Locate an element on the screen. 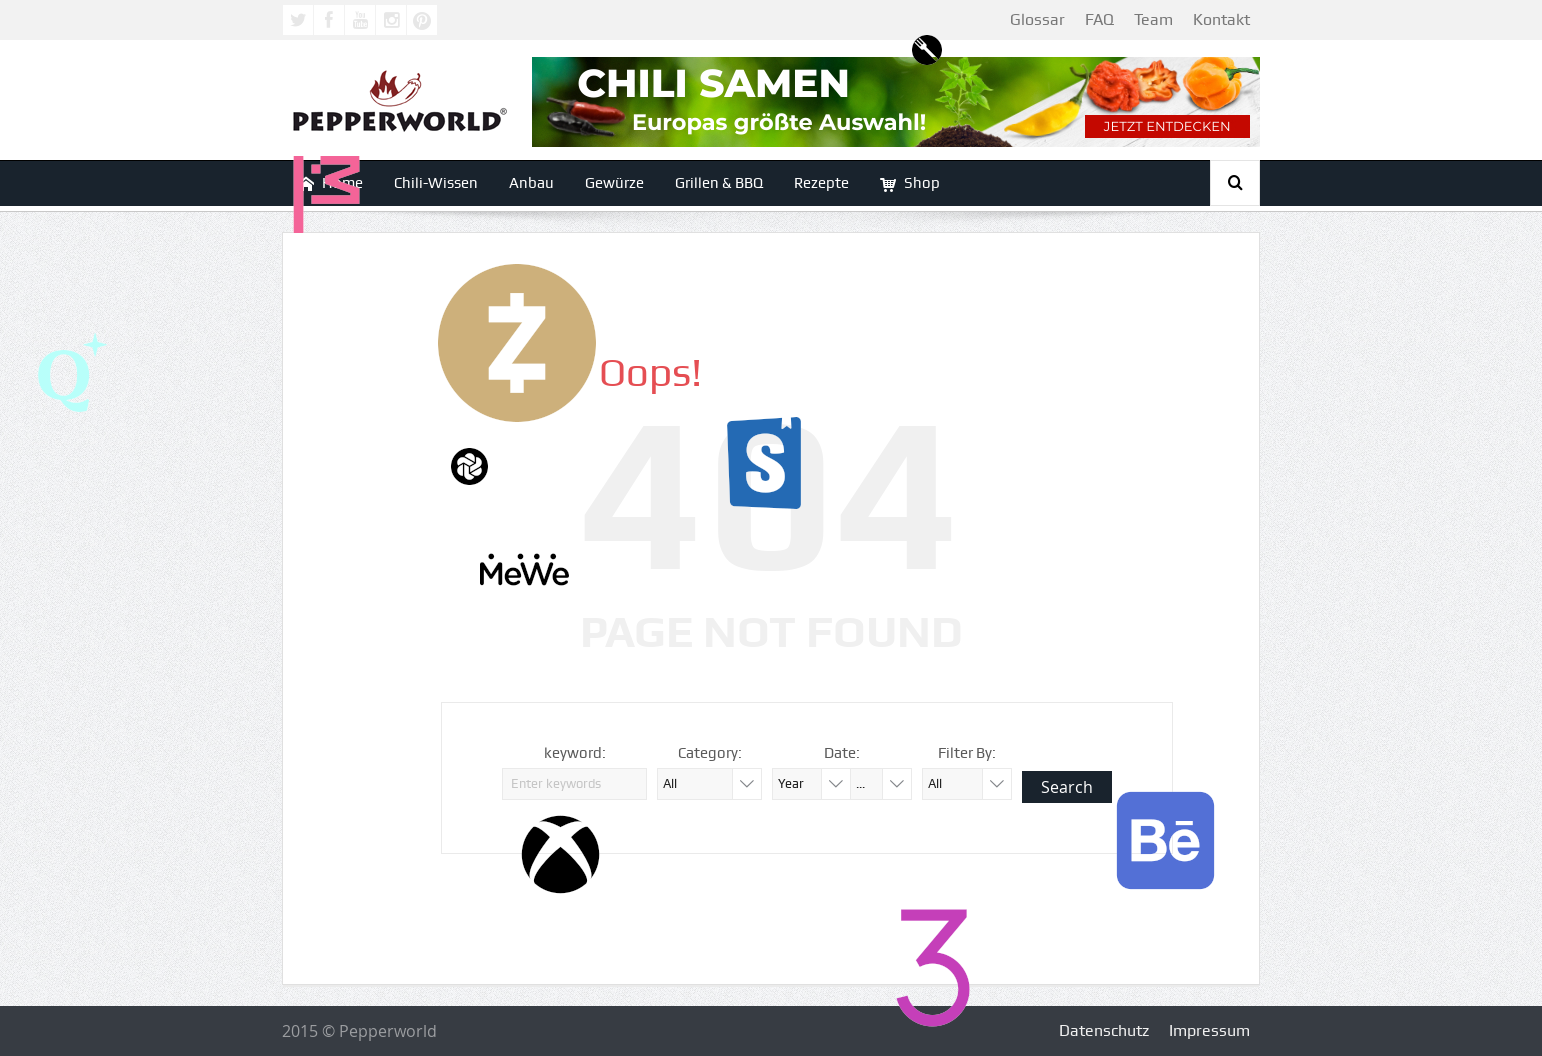 Image resolution: width=1542 pixels, height=1056 pixels. open qwant search engine is located at coordinates (72, 372).